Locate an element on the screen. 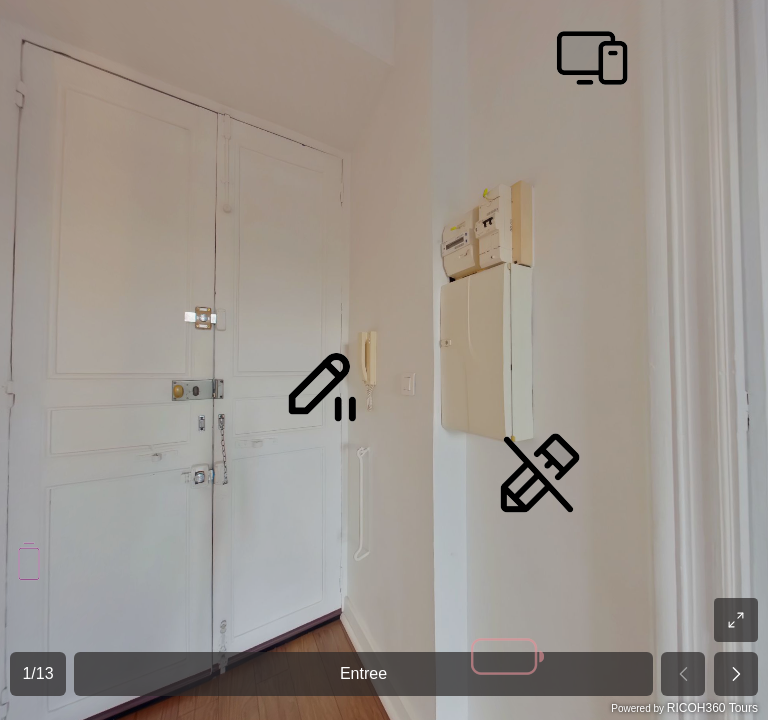  manage connected devices is located at coordinates (591, 58).